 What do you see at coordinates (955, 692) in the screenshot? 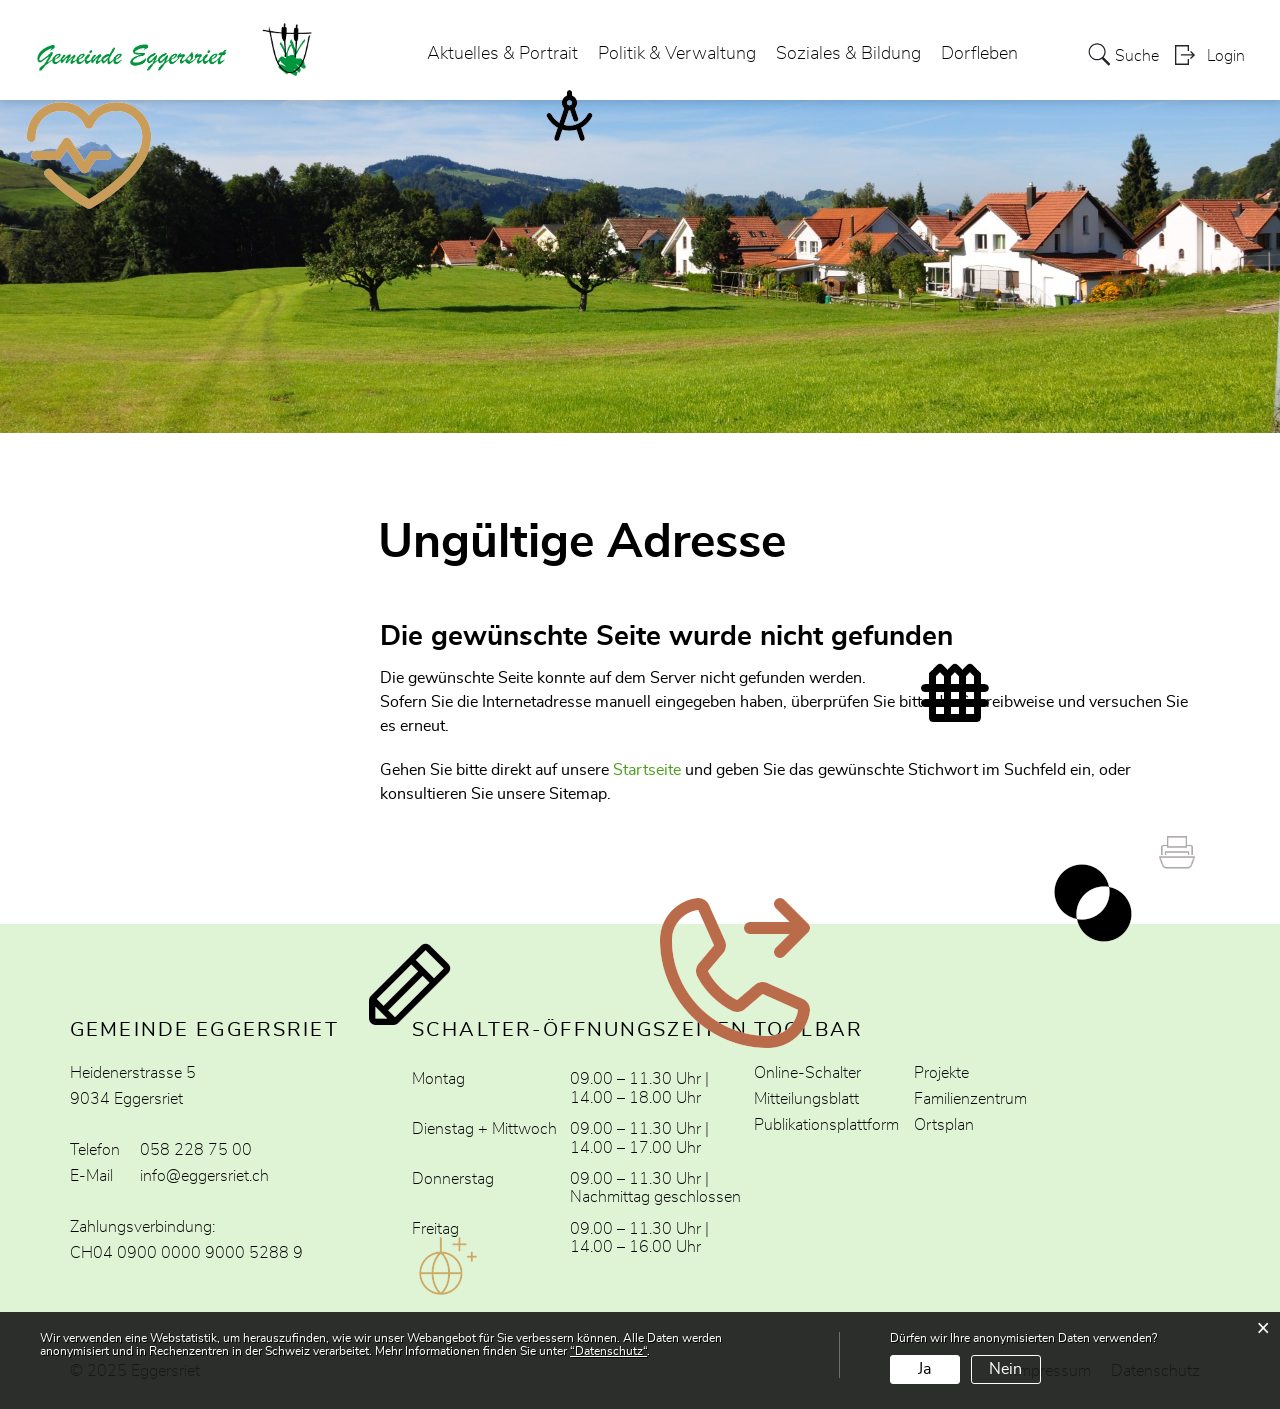
I see `access yard or outdoor settings` at bounding box center [955, 692].